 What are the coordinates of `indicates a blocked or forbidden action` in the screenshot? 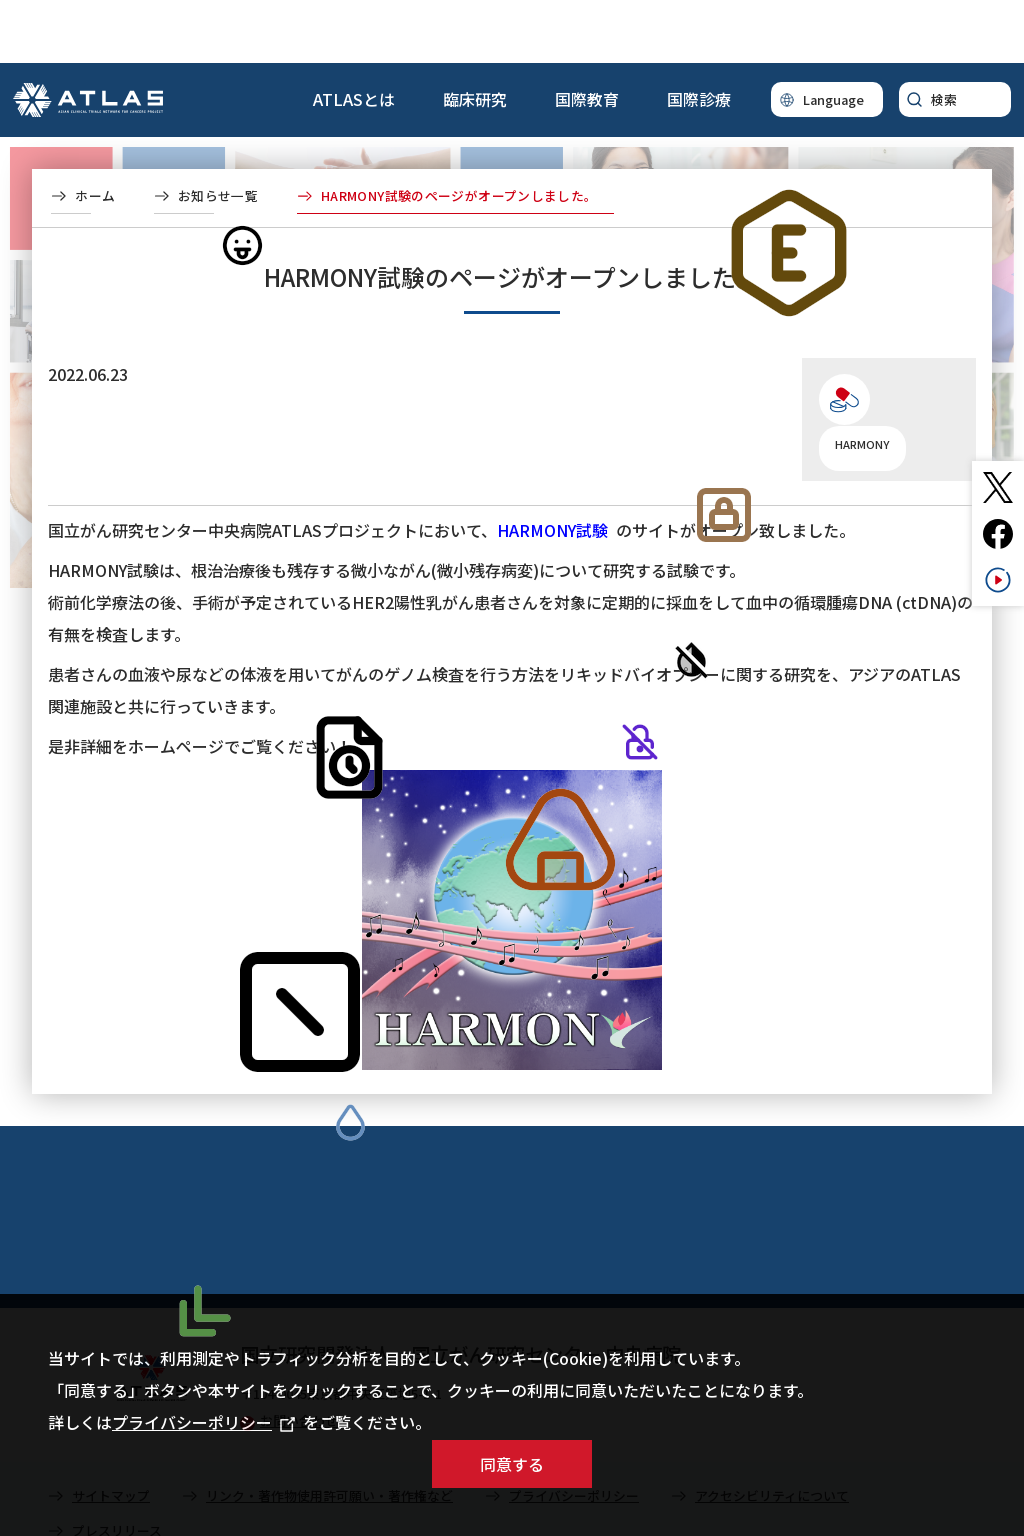 It's located at (300, 1012).